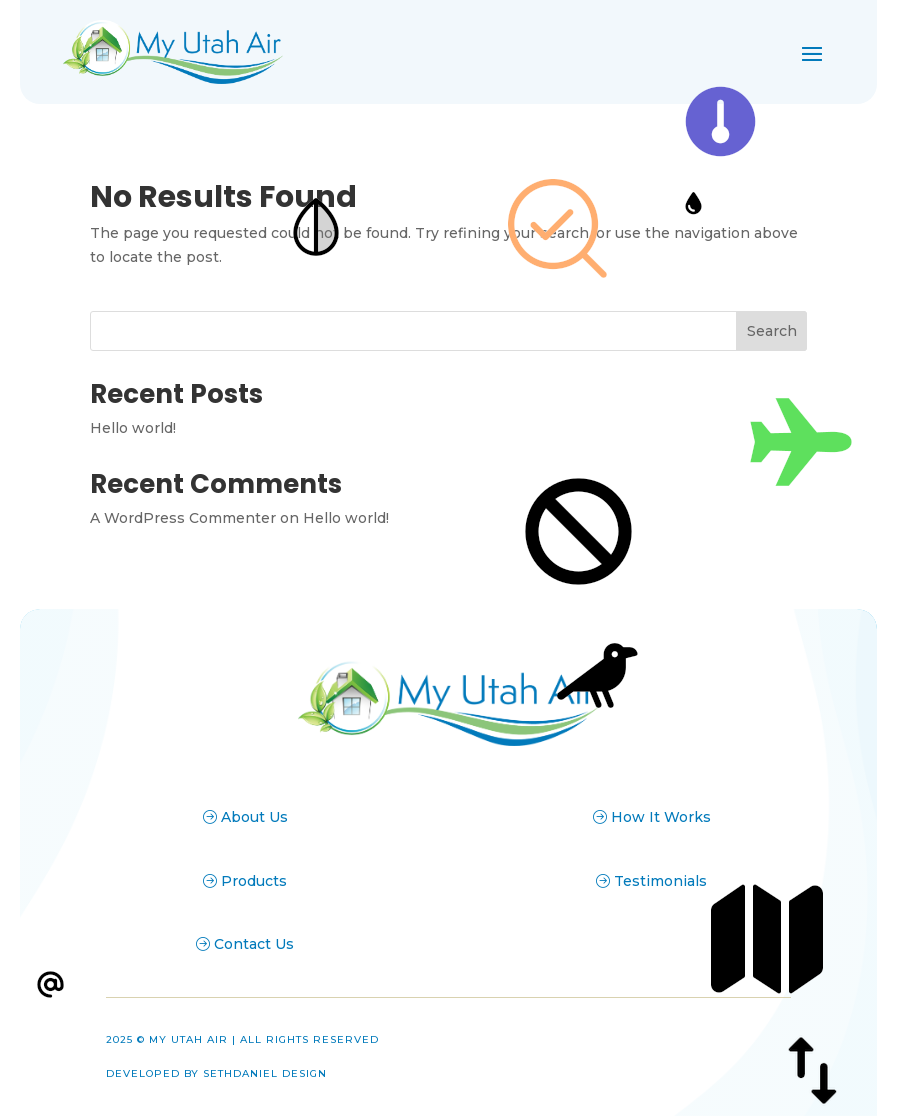  Describe the element at coordinates (767, 939) in the screenshot. I see `open the map view` at that location.